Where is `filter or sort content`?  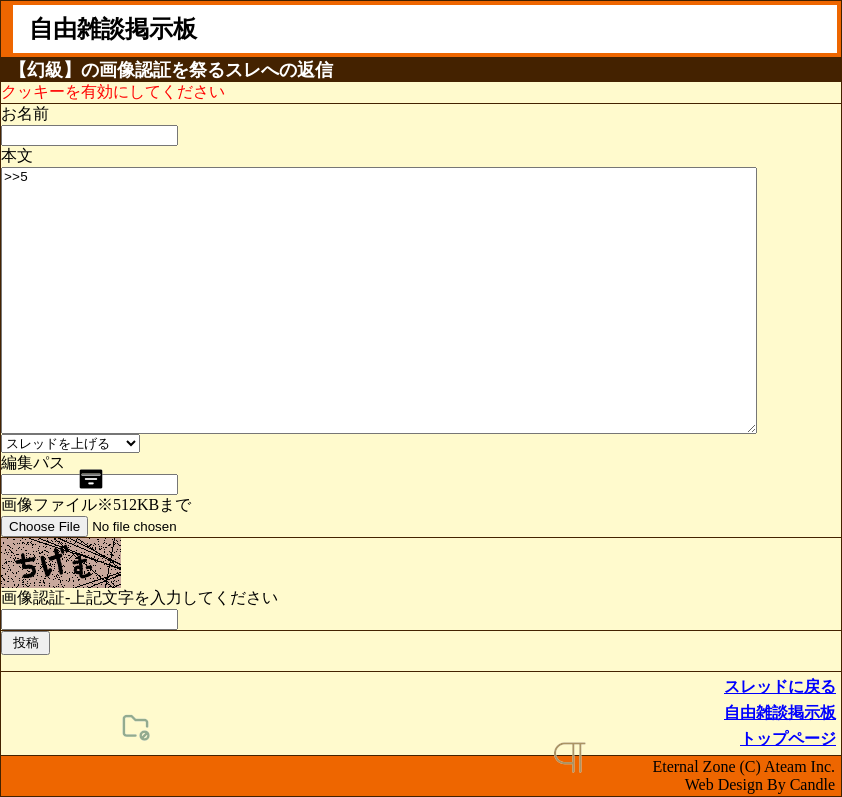 filter or sort content is located at coordinates (91, 479).